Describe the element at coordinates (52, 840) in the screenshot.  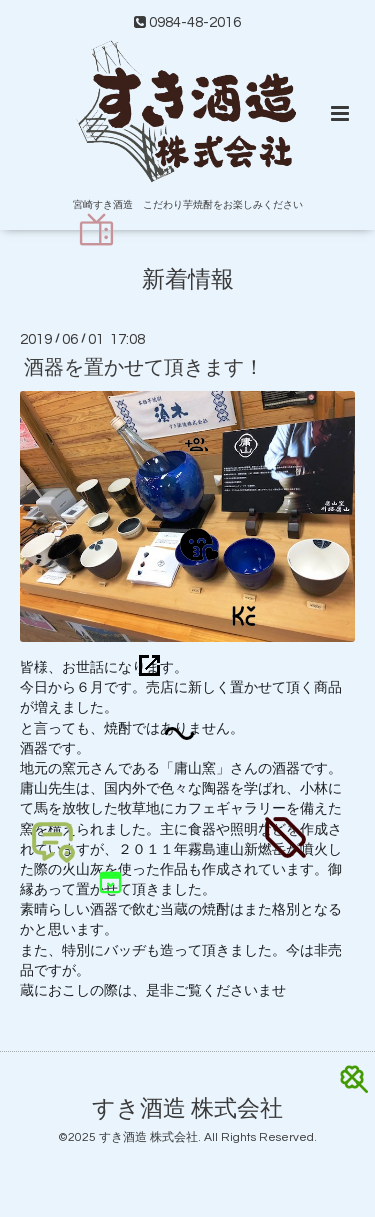
I see `pin a message to a specific location` at that location.